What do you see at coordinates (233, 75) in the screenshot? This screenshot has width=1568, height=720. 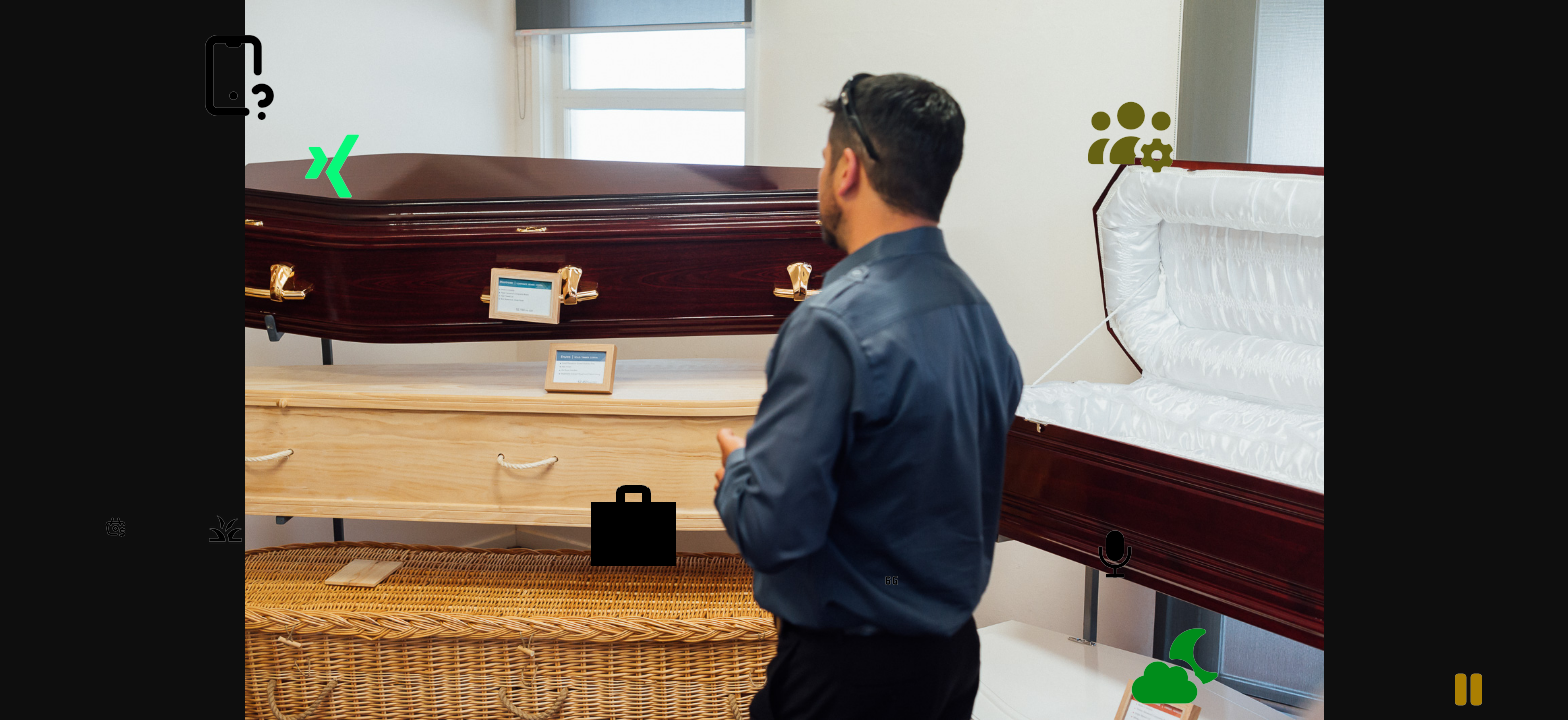 I see `get help with mobile device settings` at bounding box center [233, 75].